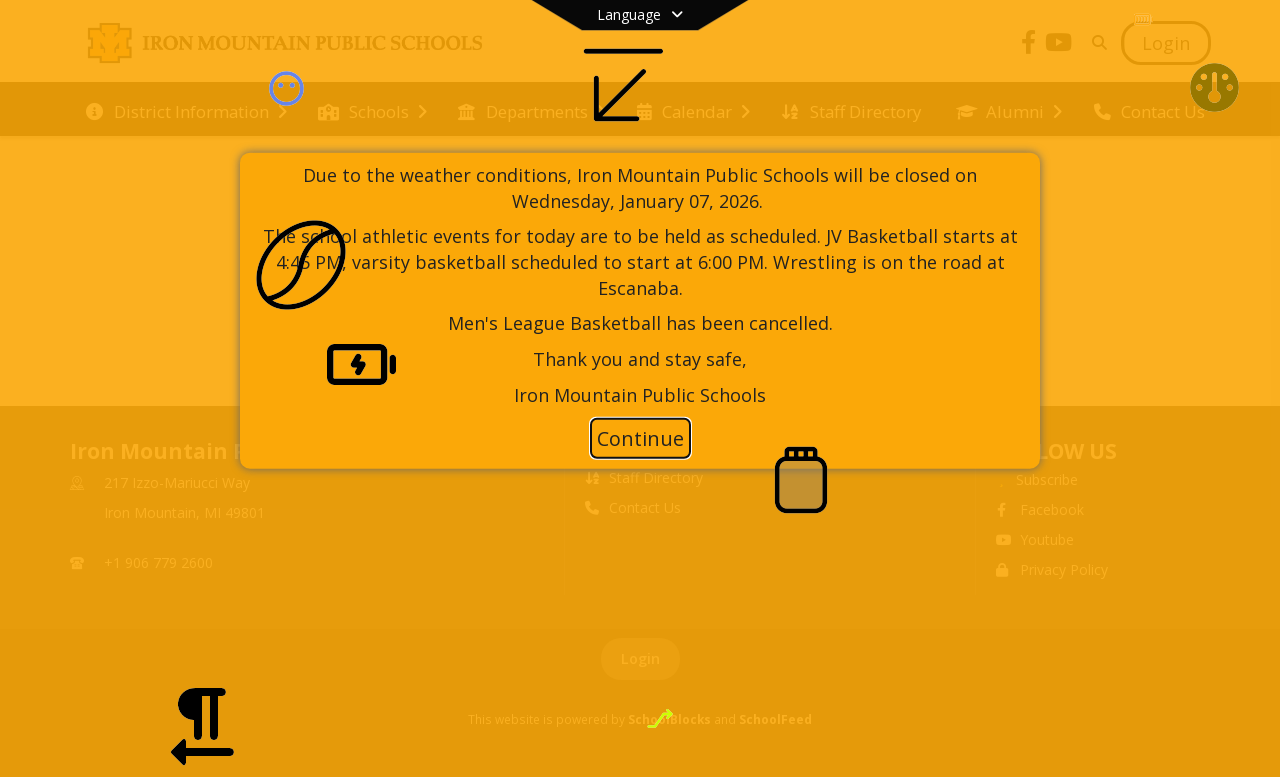 This screenshot has height=777, width=1280. What do you see at coordinates (1214, 87) in the screenshot?
I see `view performance or speed metrics` at bounding box center [1214, 87].